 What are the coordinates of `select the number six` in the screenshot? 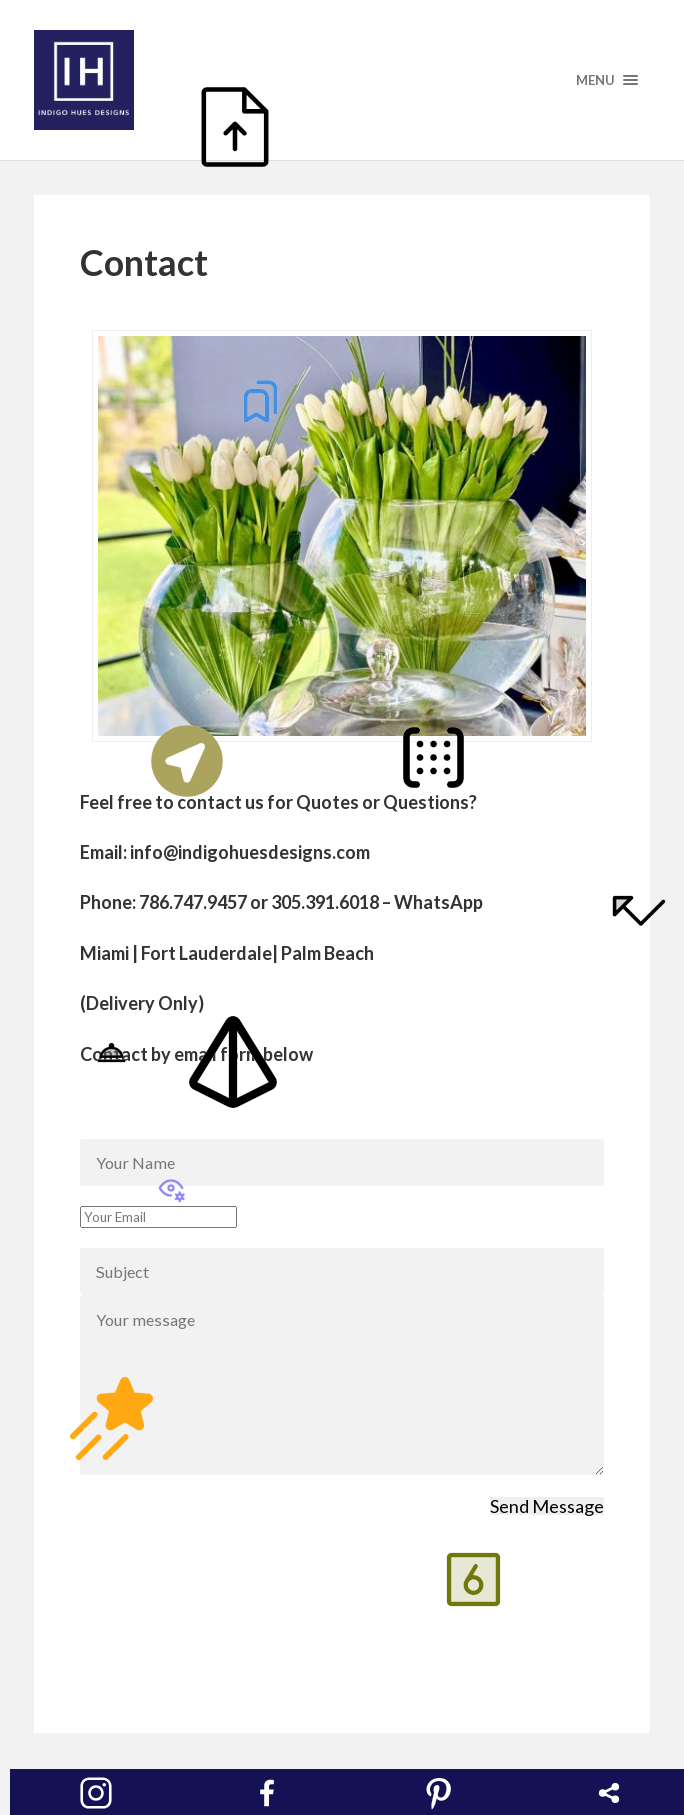 It's located at (473, 1579).